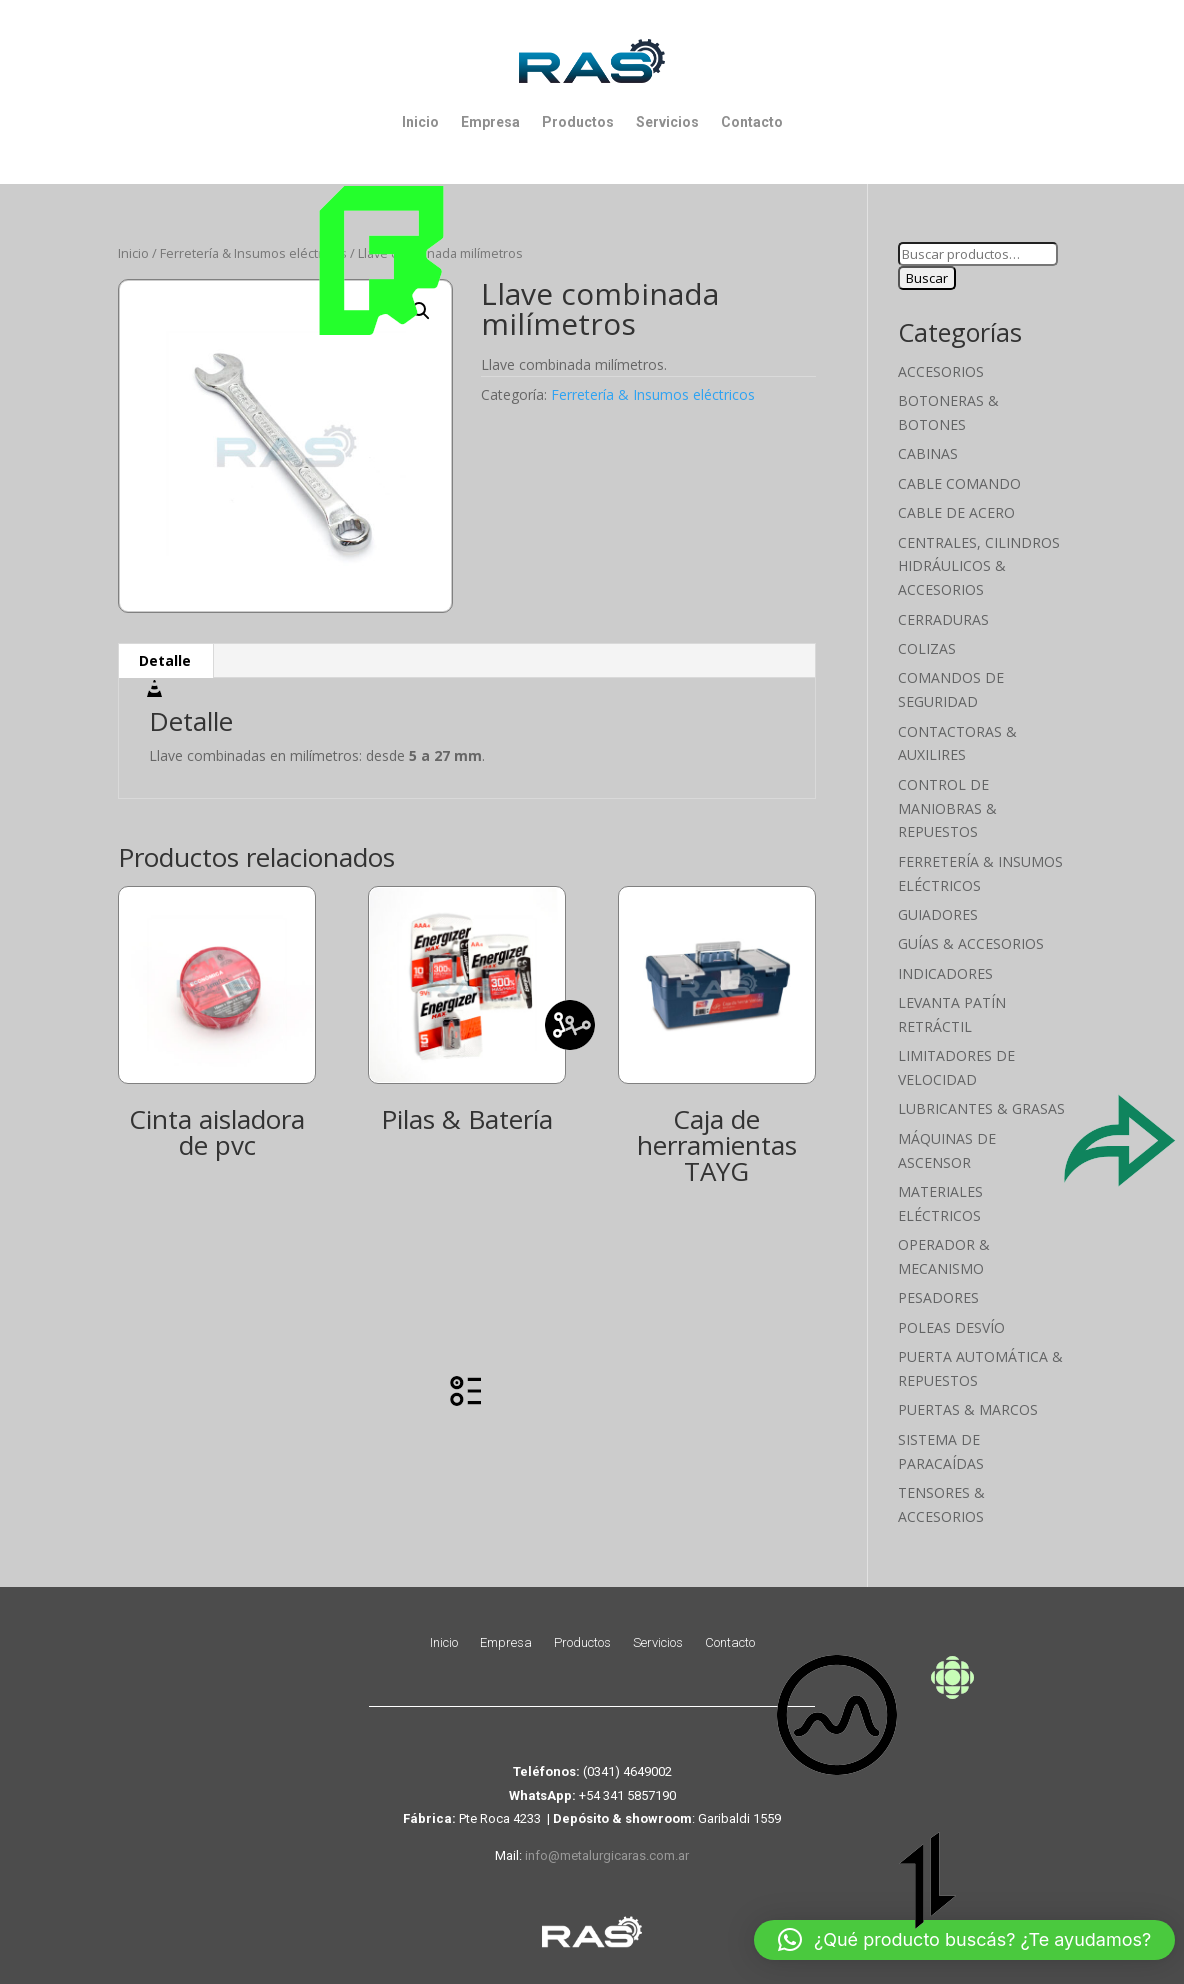 The image size is (1184, 1984). What do you see at coordinates (466, 1391) in the screenshot?
I see `select an option from a list` at bounding box center [466, 1391].